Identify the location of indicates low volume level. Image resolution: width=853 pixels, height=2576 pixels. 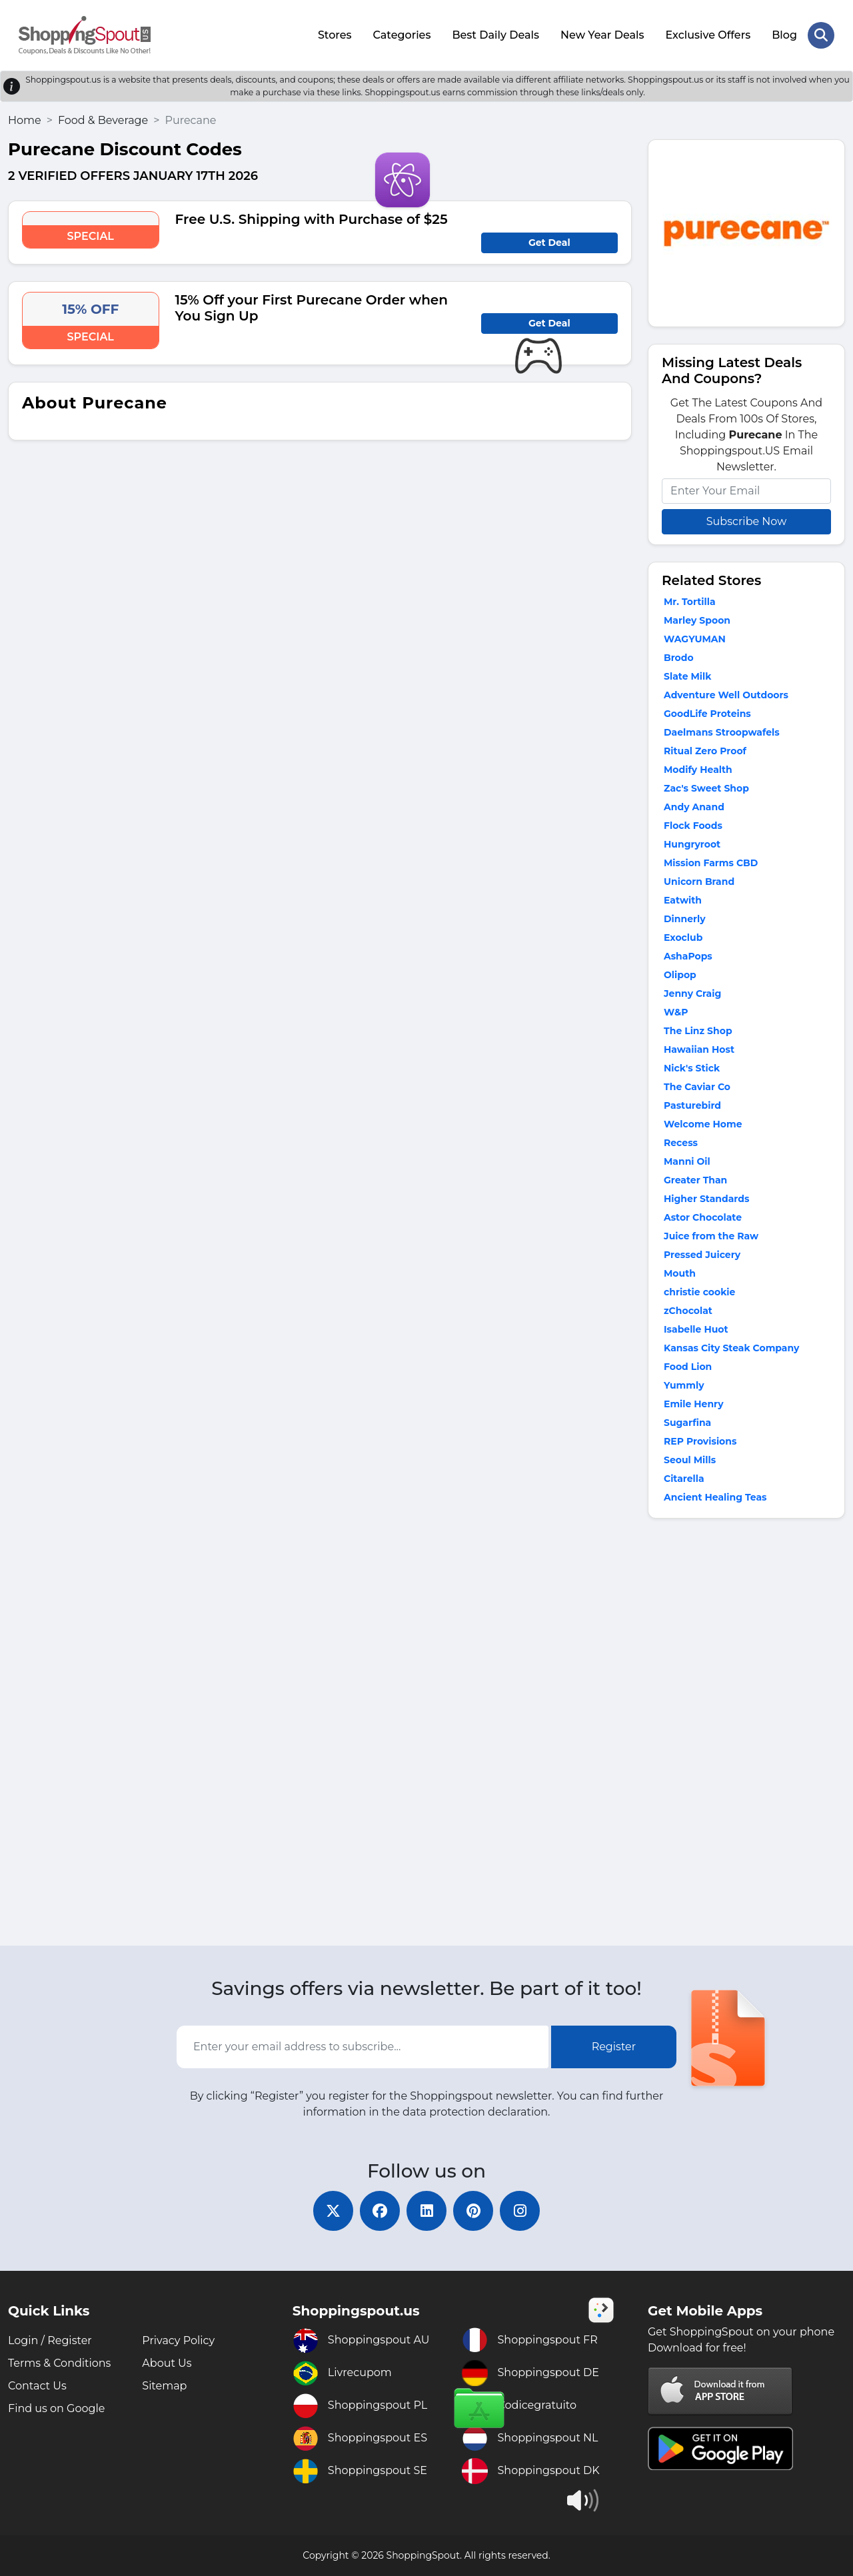
(582, 2500).